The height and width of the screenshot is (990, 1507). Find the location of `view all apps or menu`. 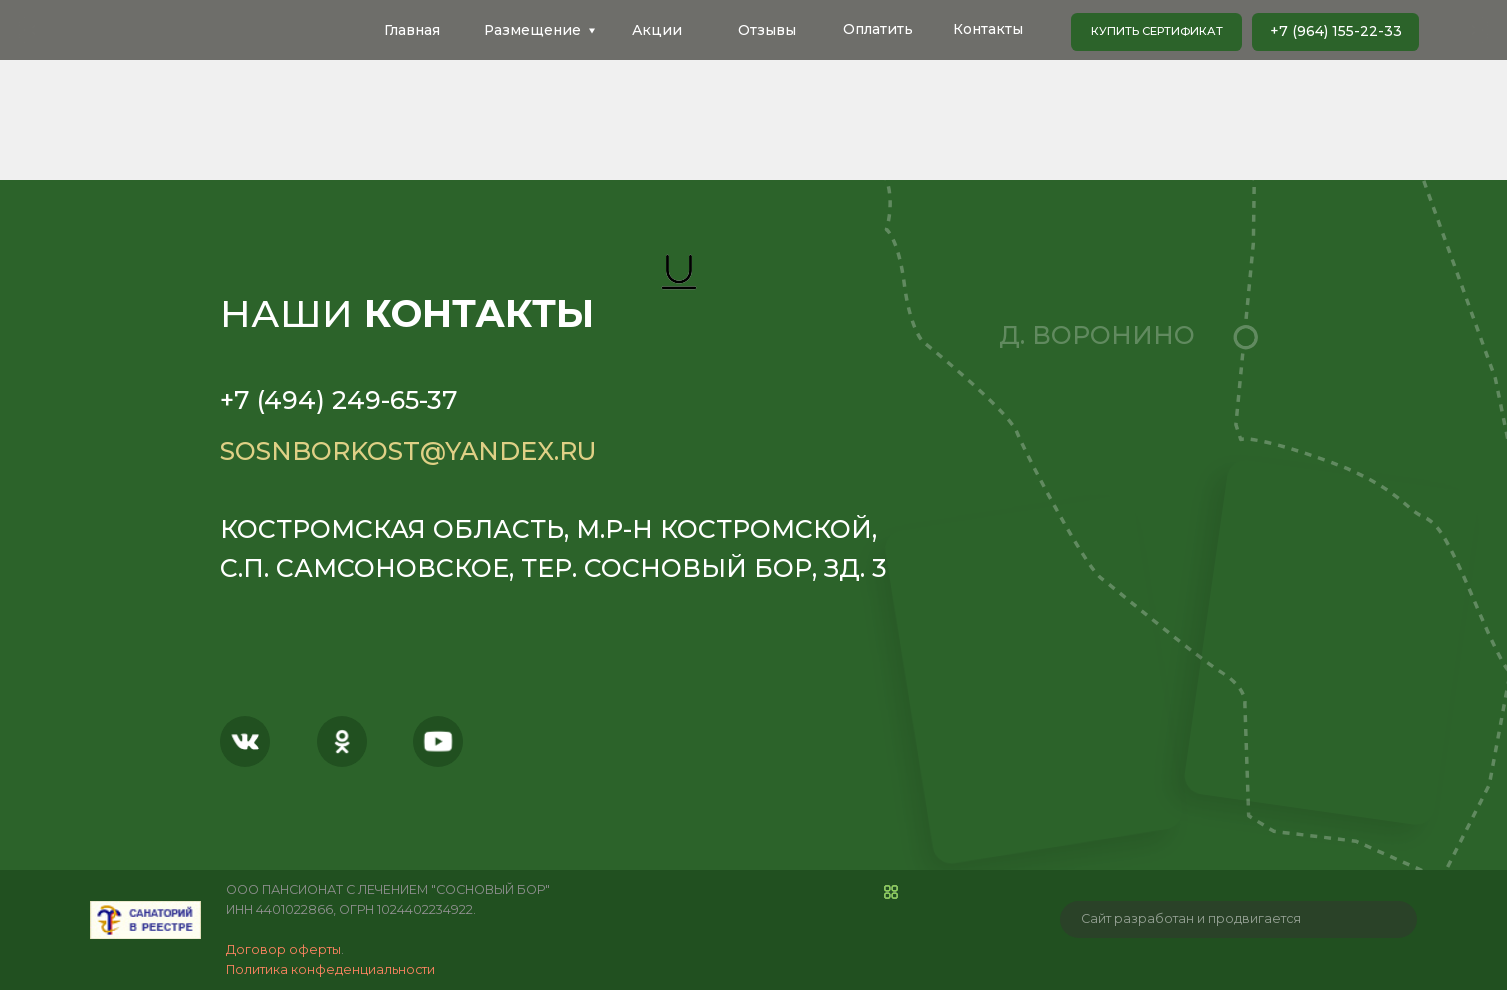

view all apps or menu is located at coordinates (891, 892).